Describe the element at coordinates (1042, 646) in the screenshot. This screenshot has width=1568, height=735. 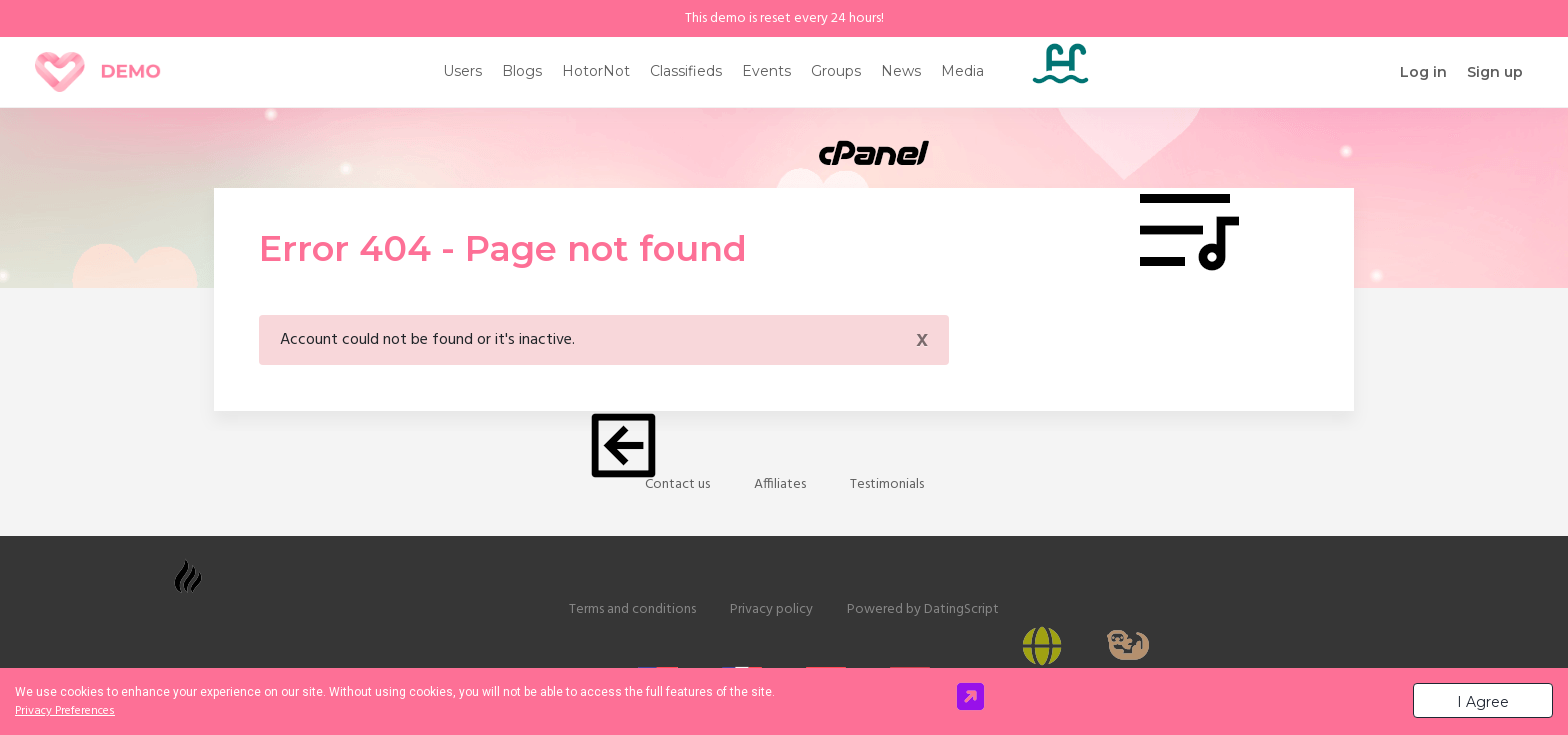
I see `access global or international settings` at that location.